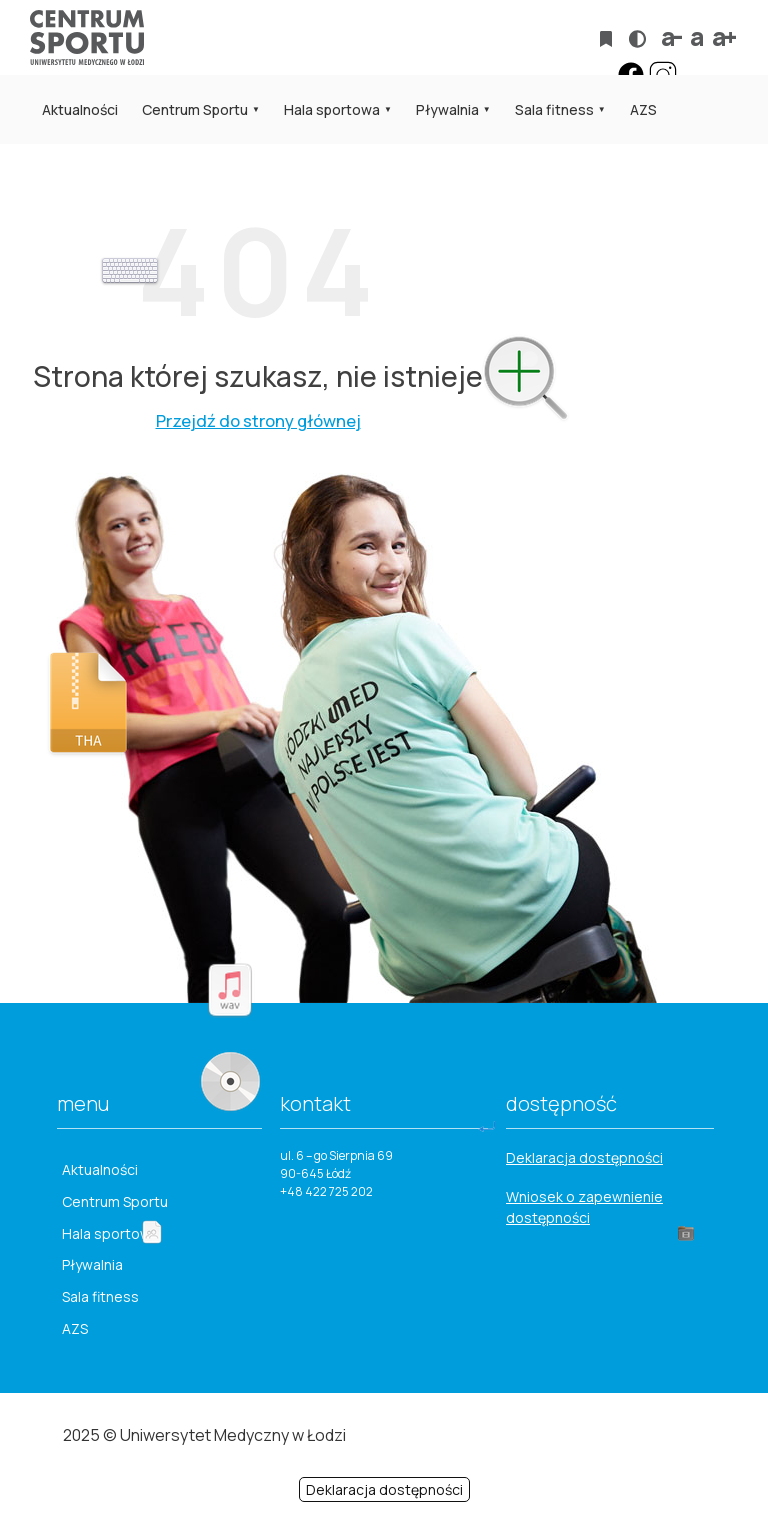 This screenshot has height=1522, width=768. I want to click on an ADPCM audio file format indicator, so click(230, 990).